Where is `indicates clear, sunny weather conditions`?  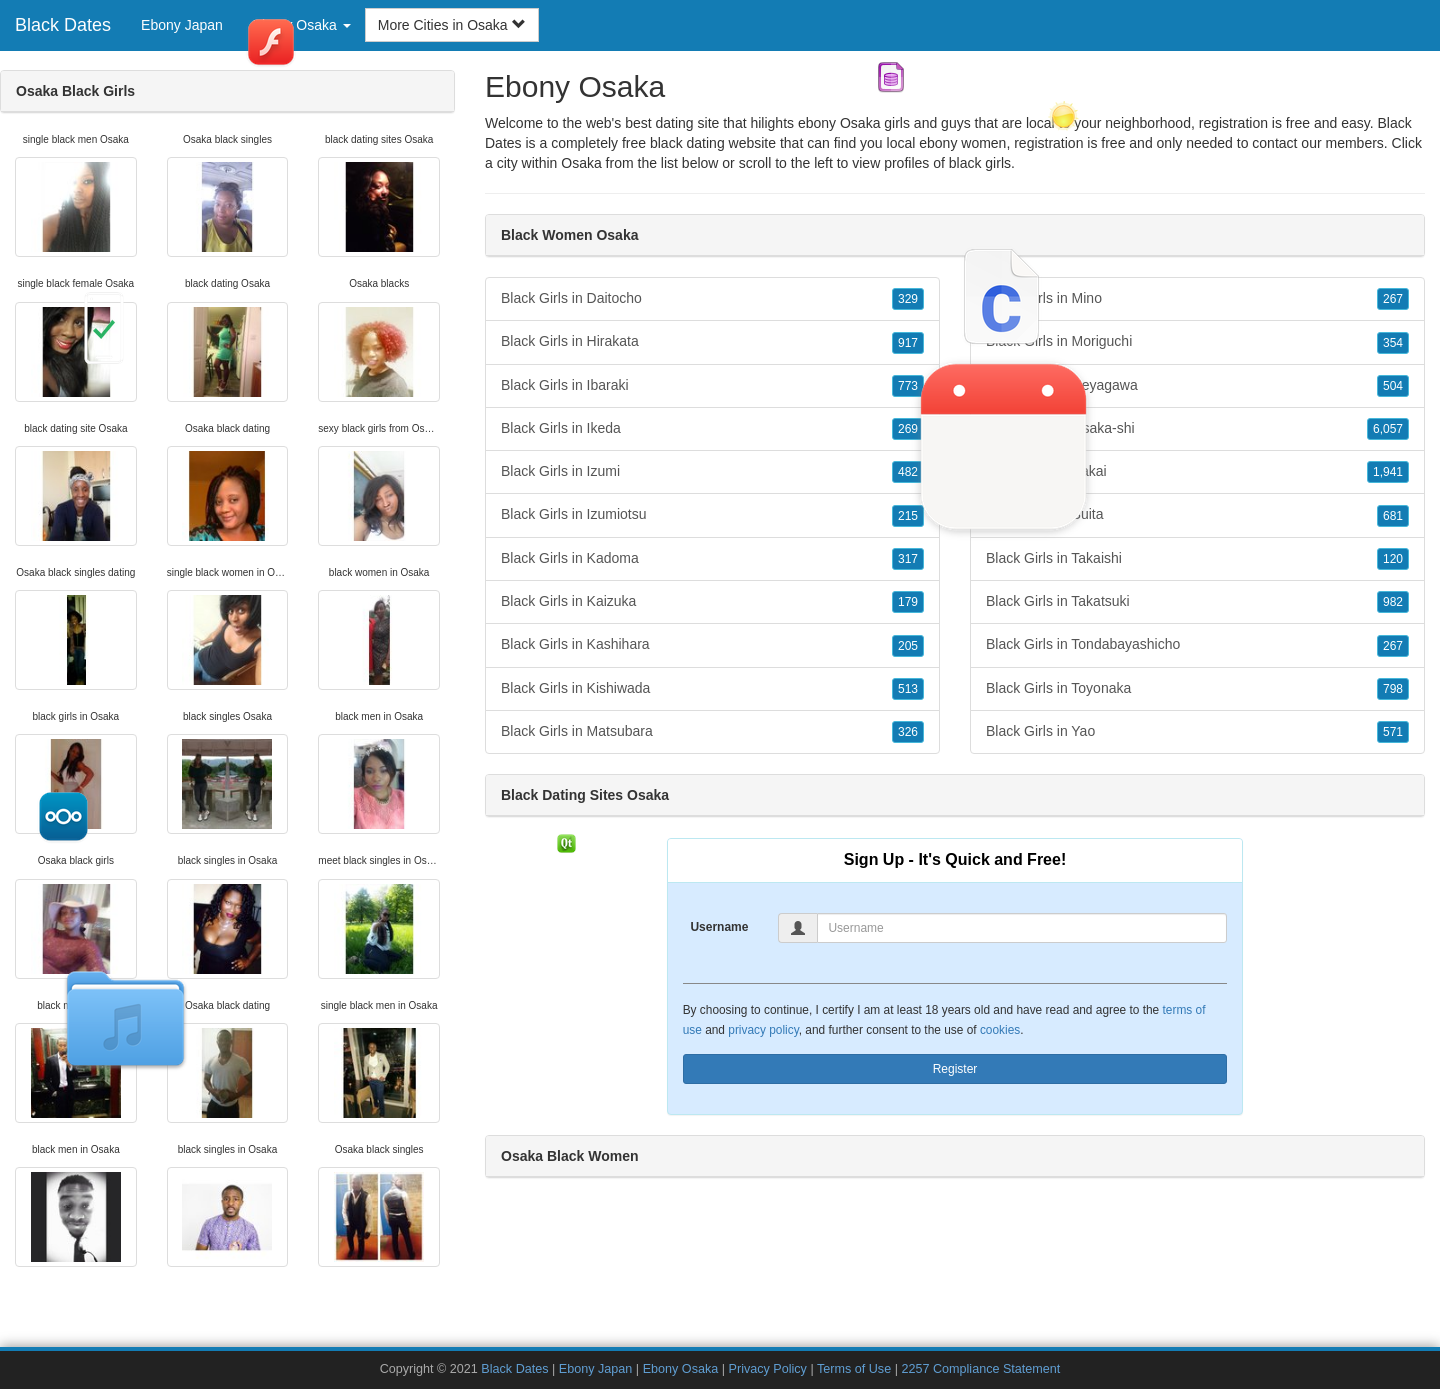 indicates clear, sunny weather conditions is located at coordinates (1063, 116).